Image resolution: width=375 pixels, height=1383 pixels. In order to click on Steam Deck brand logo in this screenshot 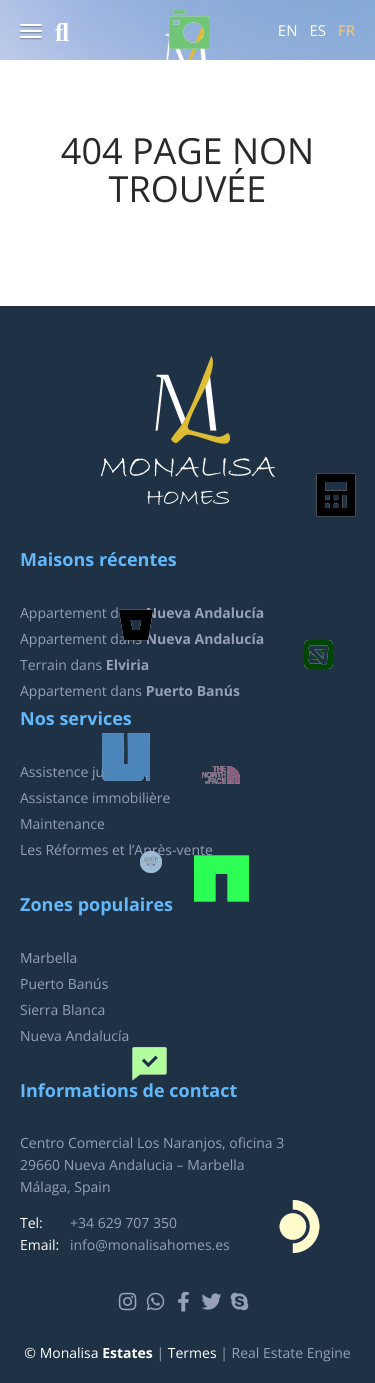, I will do `click(299, 1226)`.